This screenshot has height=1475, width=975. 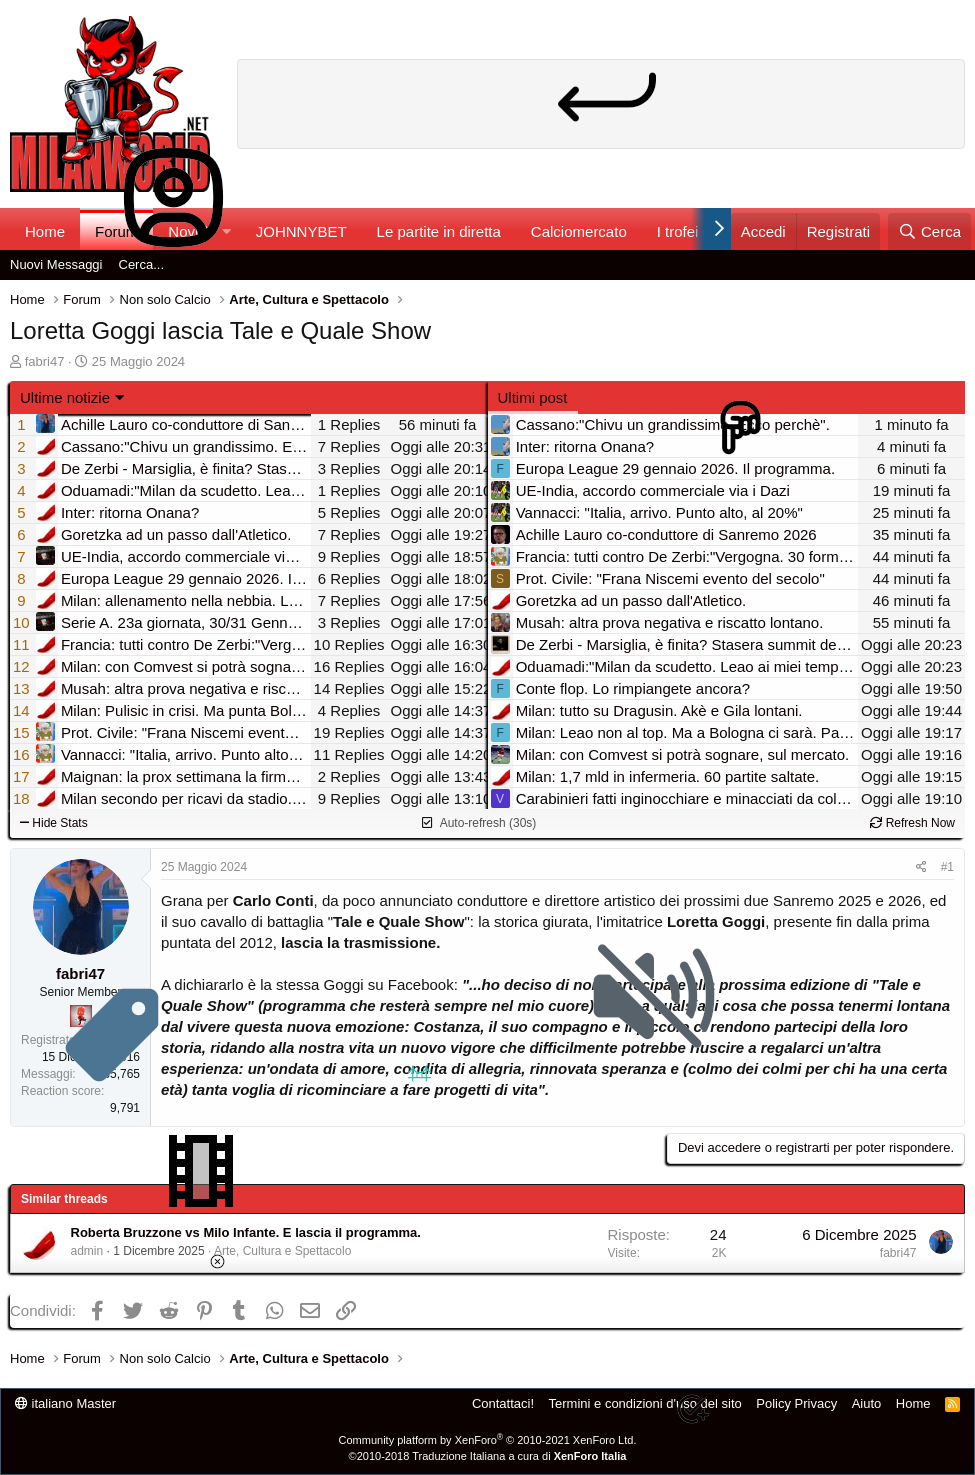 I want to click on close or dismiss a dialog, so click(x=217, y=1261).